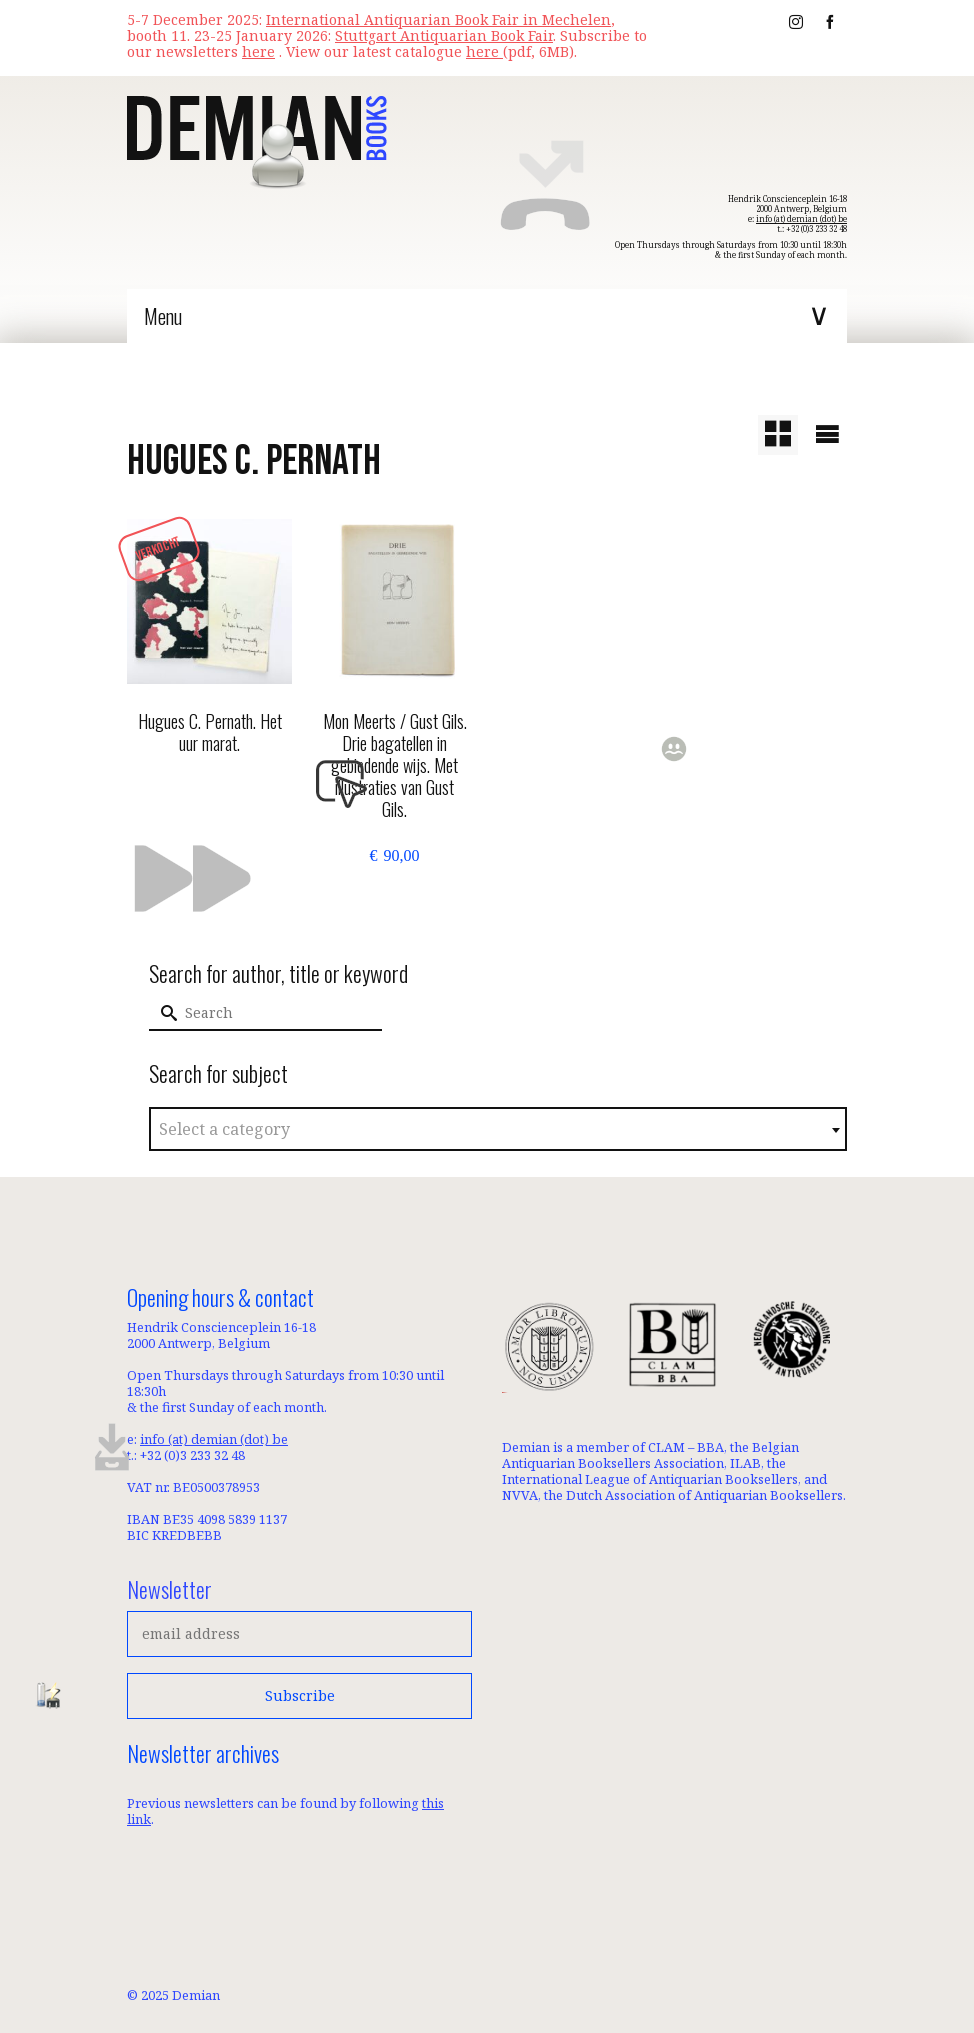  What do you see at coordinates (341, 782) in the screenshot?
I see `access pointer and cursor accessibility settings` at bounding box center [341, 782].